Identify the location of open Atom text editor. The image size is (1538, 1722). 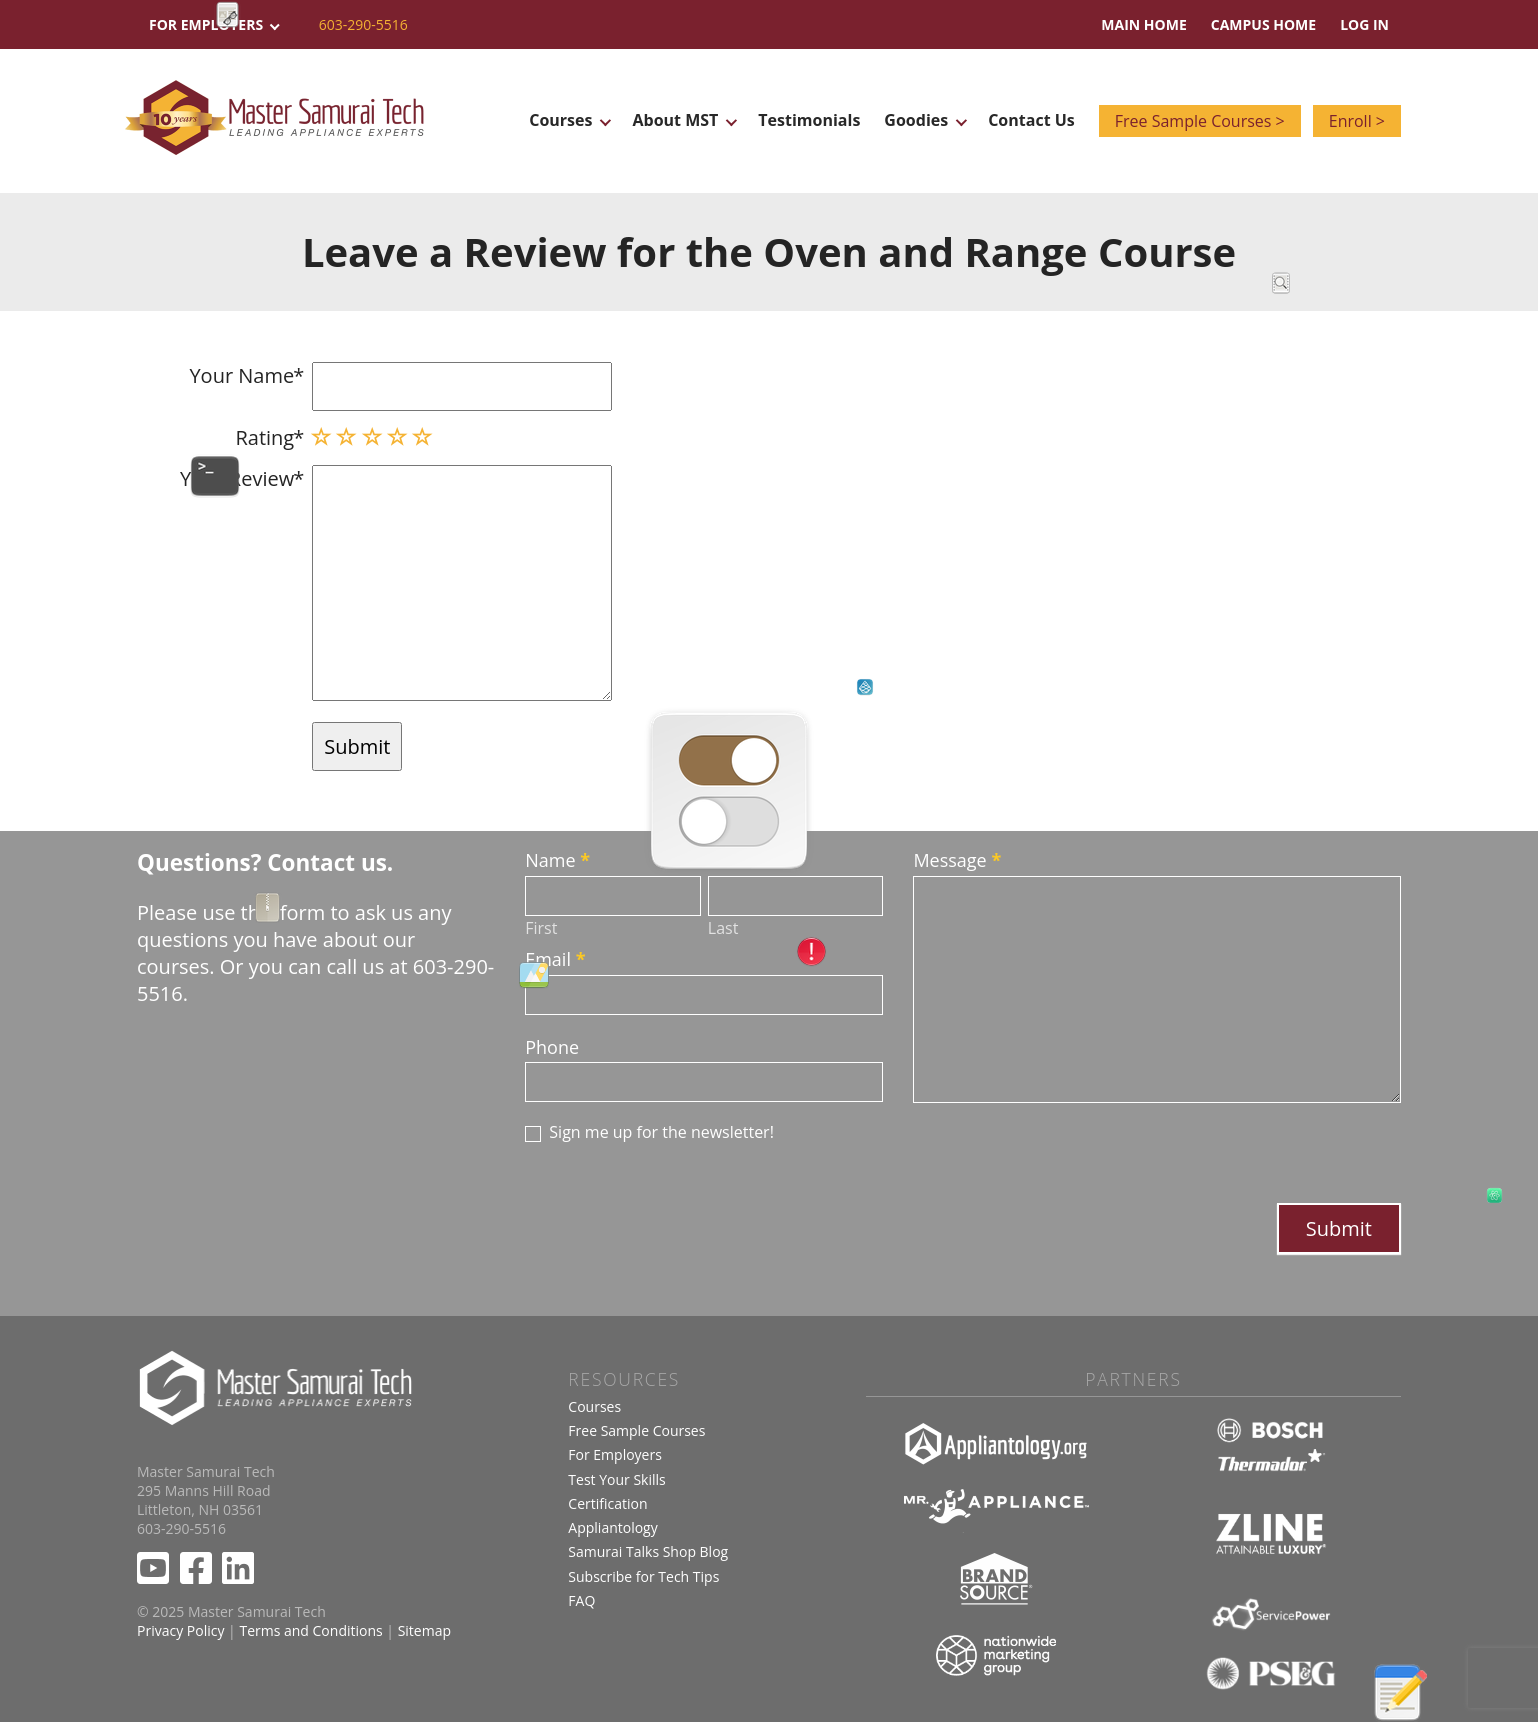
(1494, 1195).